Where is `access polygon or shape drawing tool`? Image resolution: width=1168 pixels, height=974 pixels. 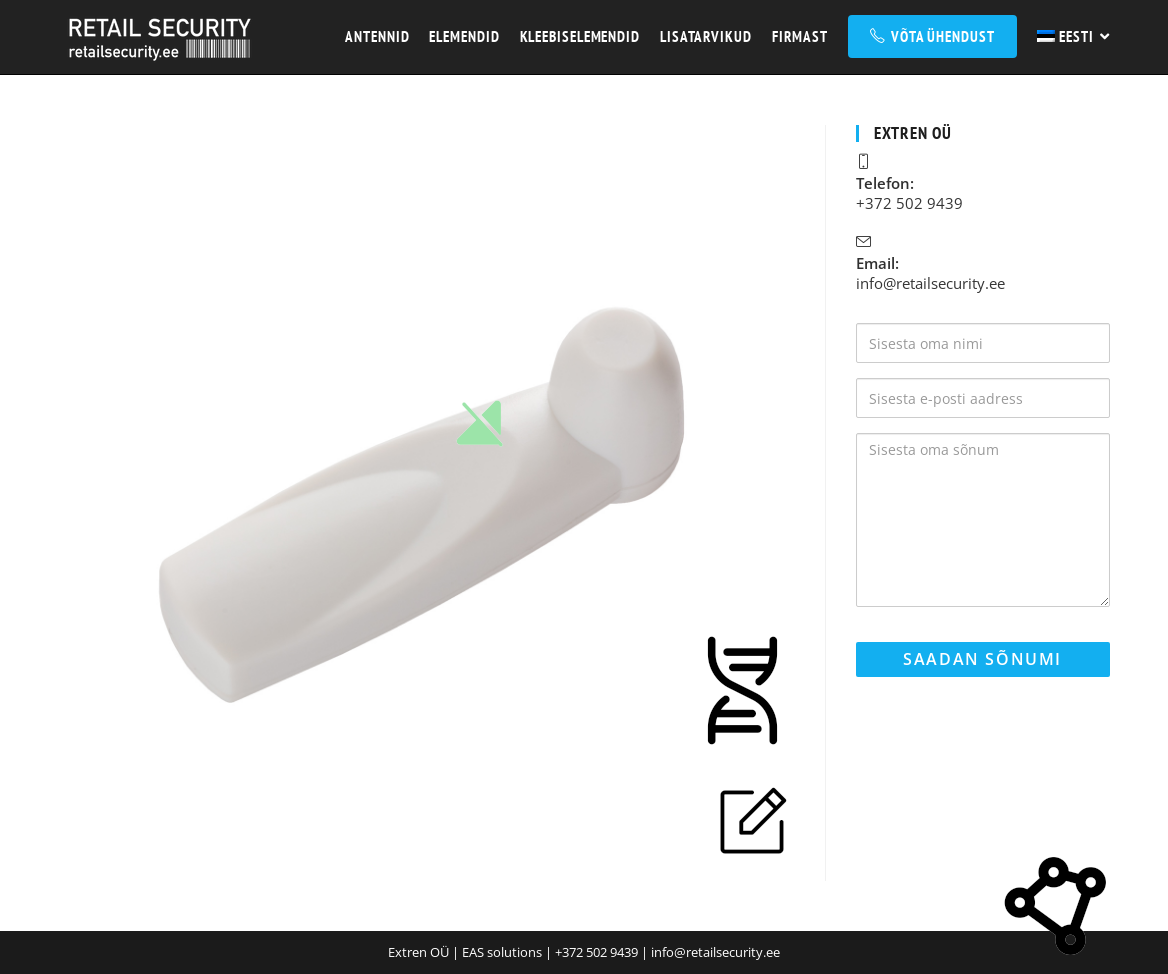 access polygon or shape drawing tool is located at coordinates (1057, 906).